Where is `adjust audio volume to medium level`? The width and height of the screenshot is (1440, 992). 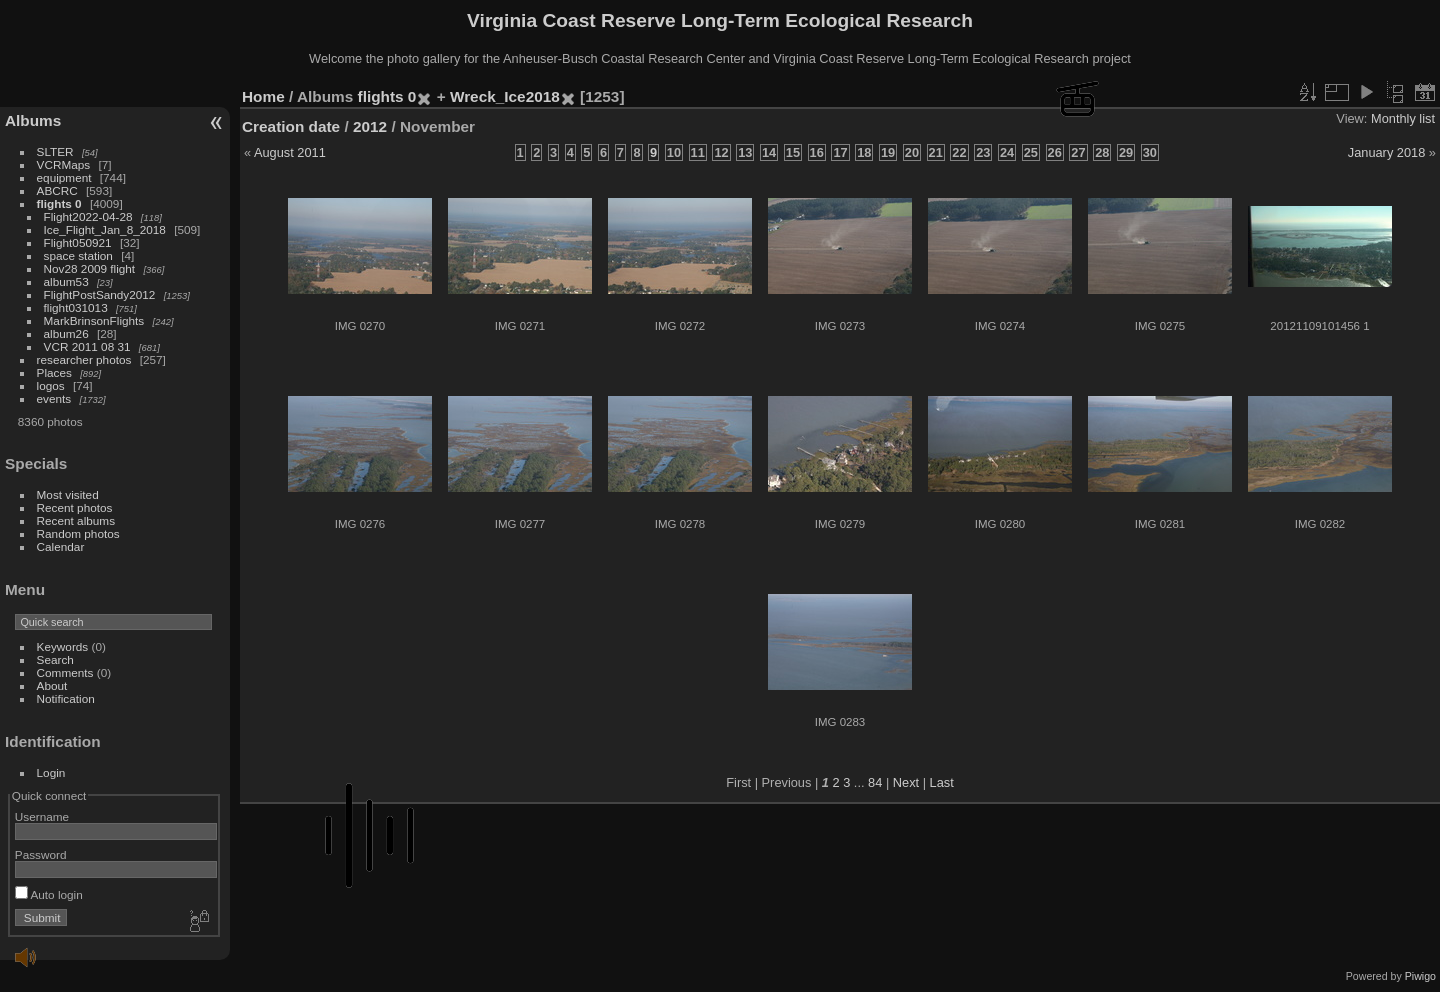 adjust audio volume to medium level is located at coordinates (25, 957).